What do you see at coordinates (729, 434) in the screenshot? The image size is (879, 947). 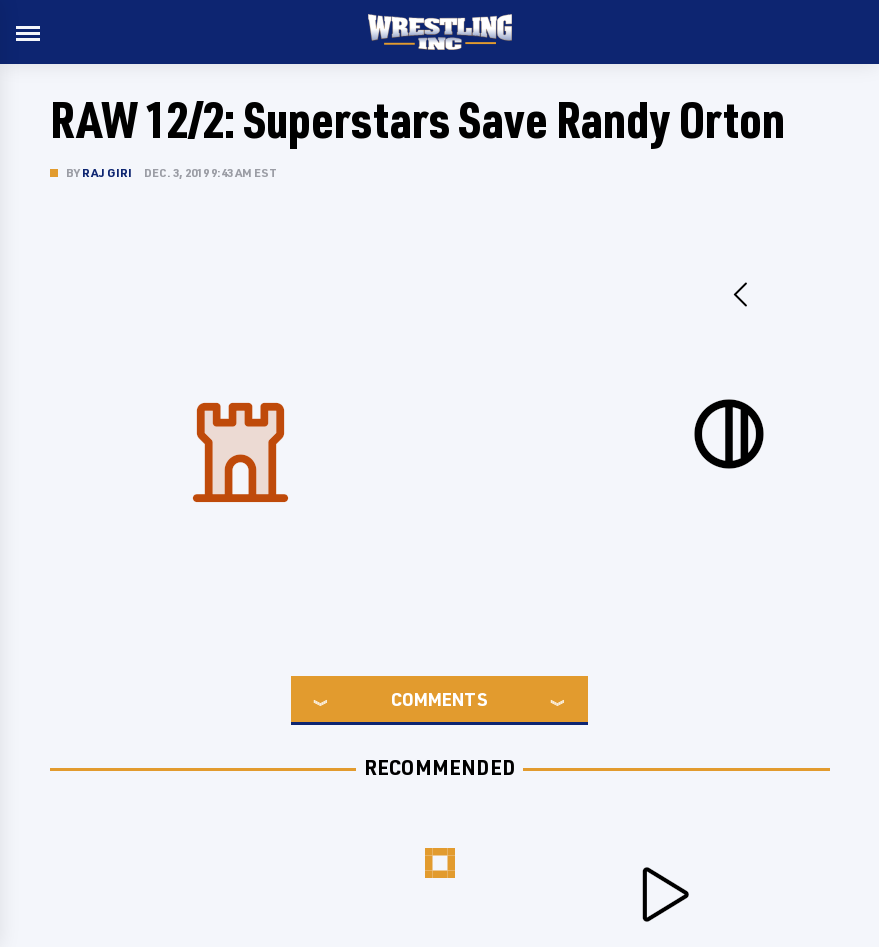 I see `toggle between light and dark mode` at bounding box center [729, 434].